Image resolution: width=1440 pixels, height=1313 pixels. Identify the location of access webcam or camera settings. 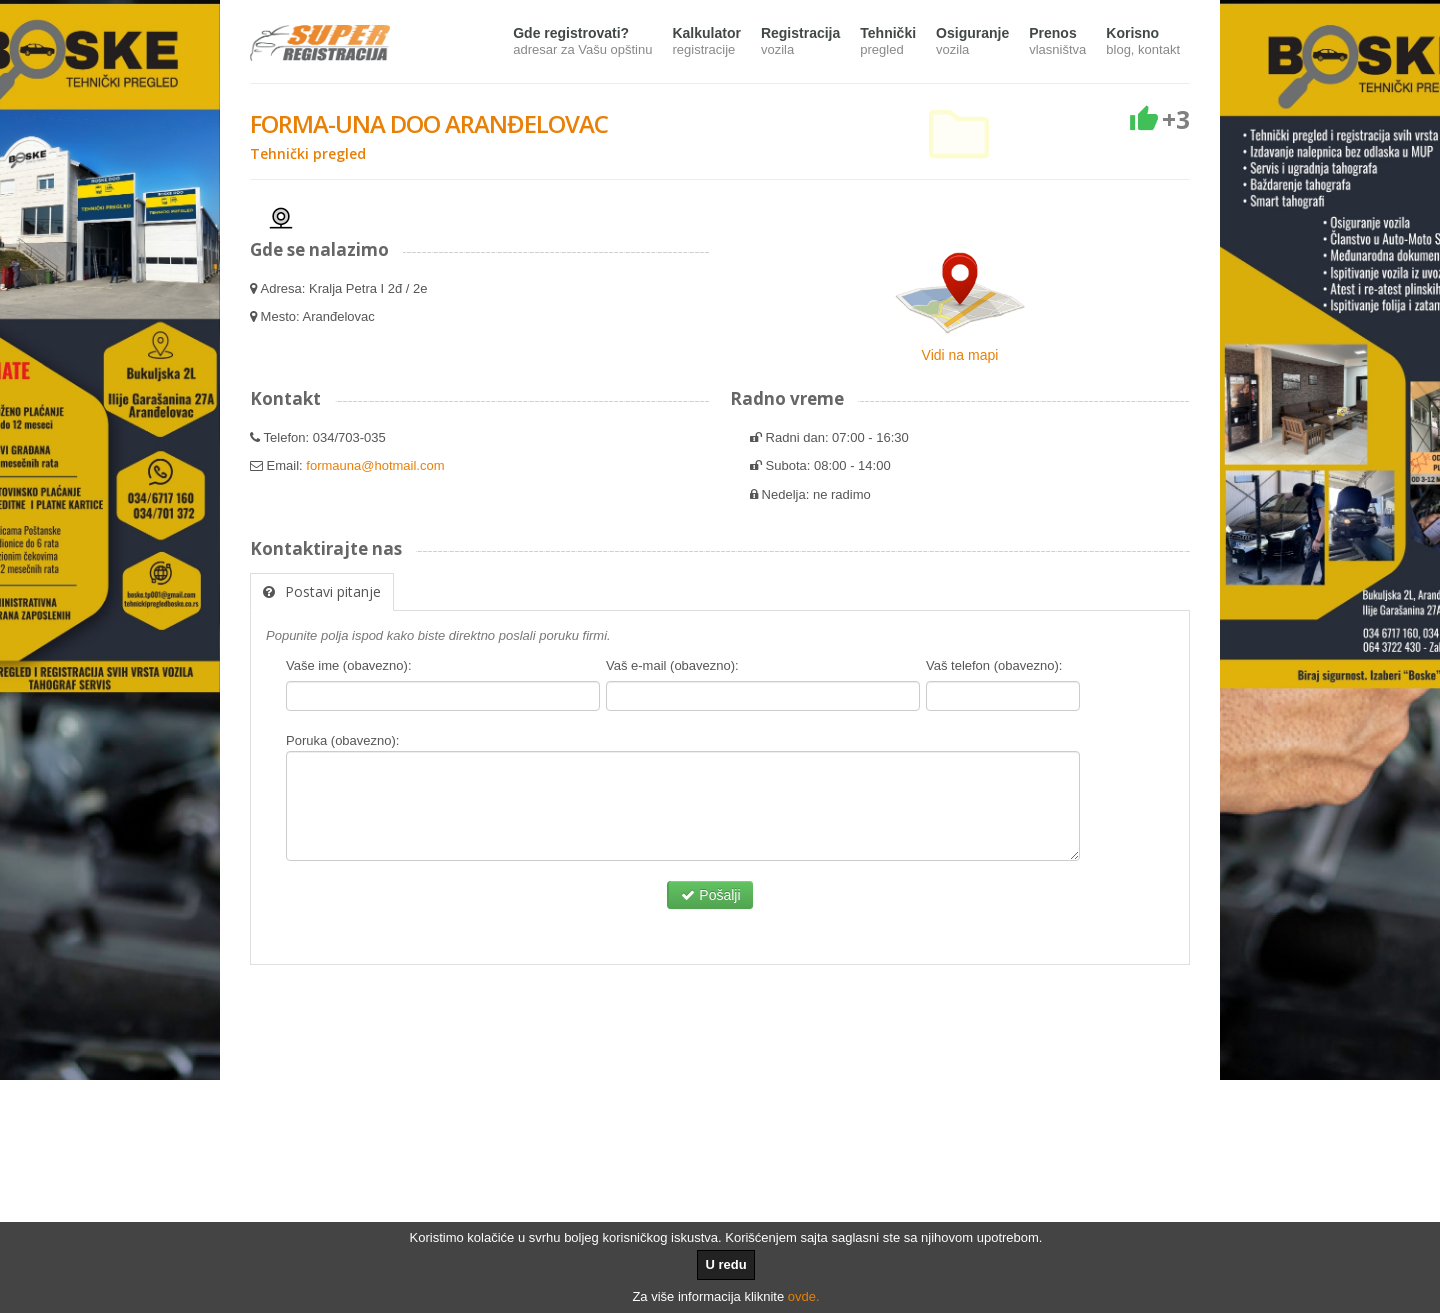
(281, 219).